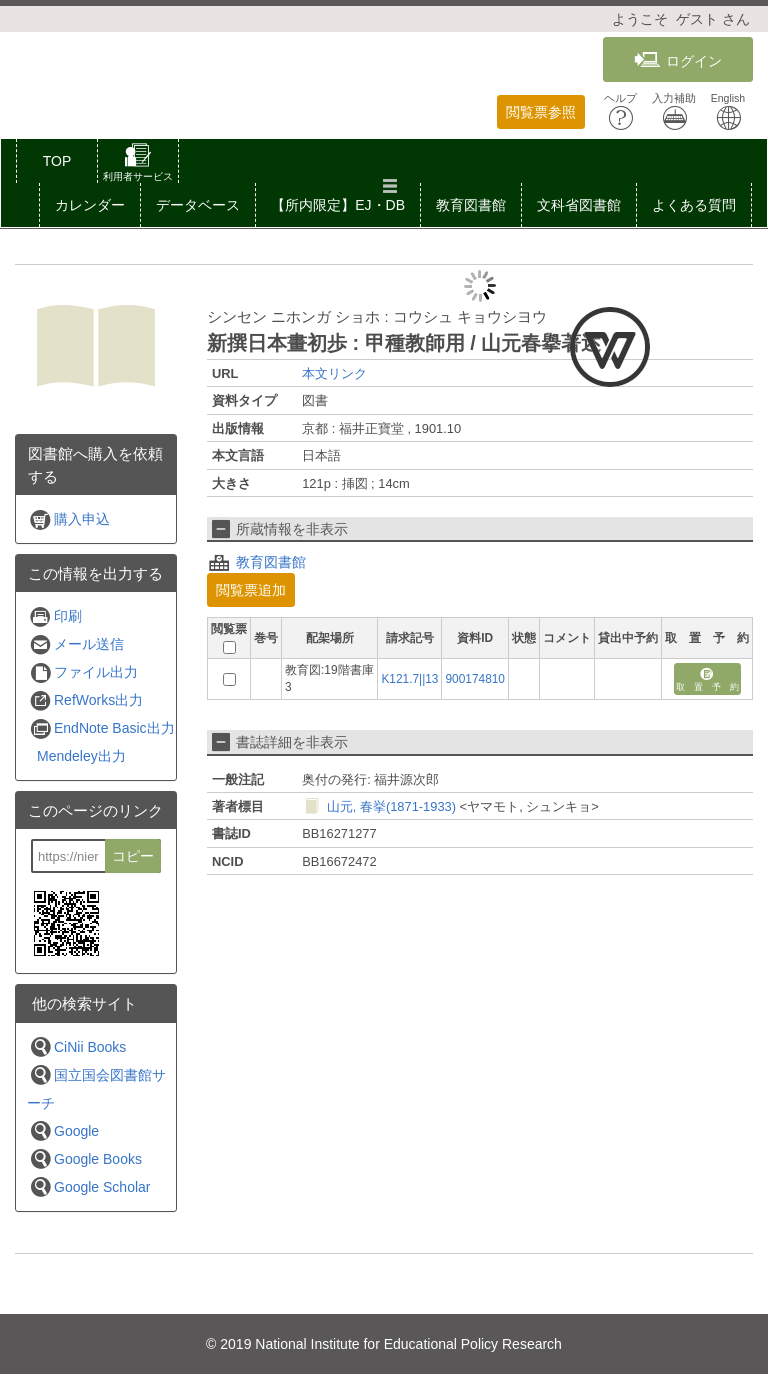 Image resolution: width=768 pixels, height=1374 pixels. I want to click on open the main menu, so click(390, 186).